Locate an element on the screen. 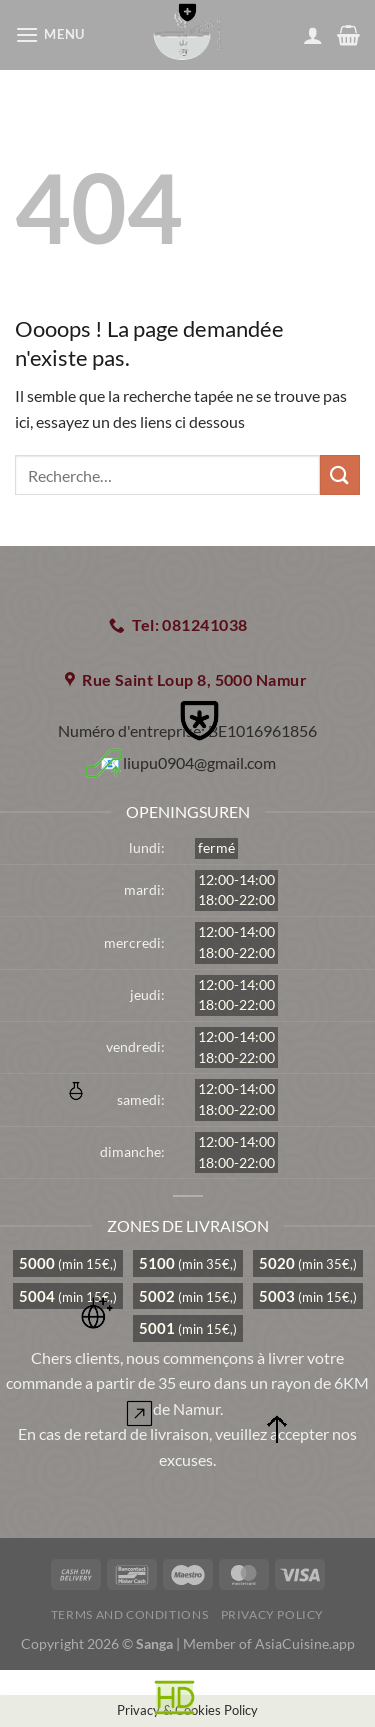 The width and height of the screenshot is (375, 1727). indicates escalator going up is located at coordinates (104, 763).